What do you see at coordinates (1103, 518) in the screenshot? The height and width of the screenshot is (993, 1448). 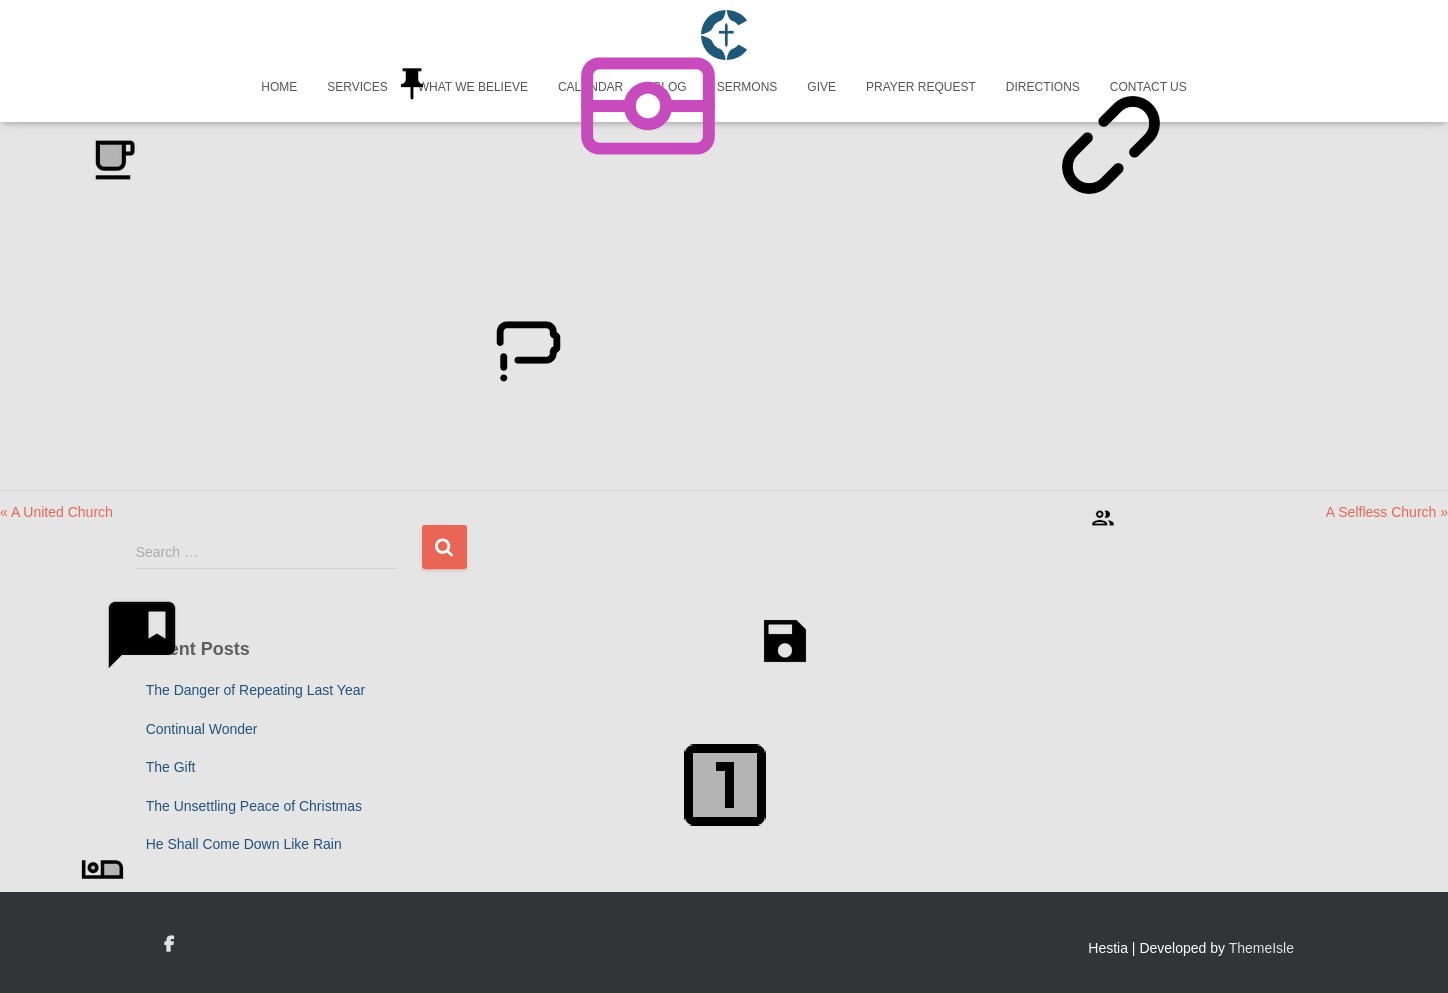 I see `view group members` at bounding box center [1103, 518].